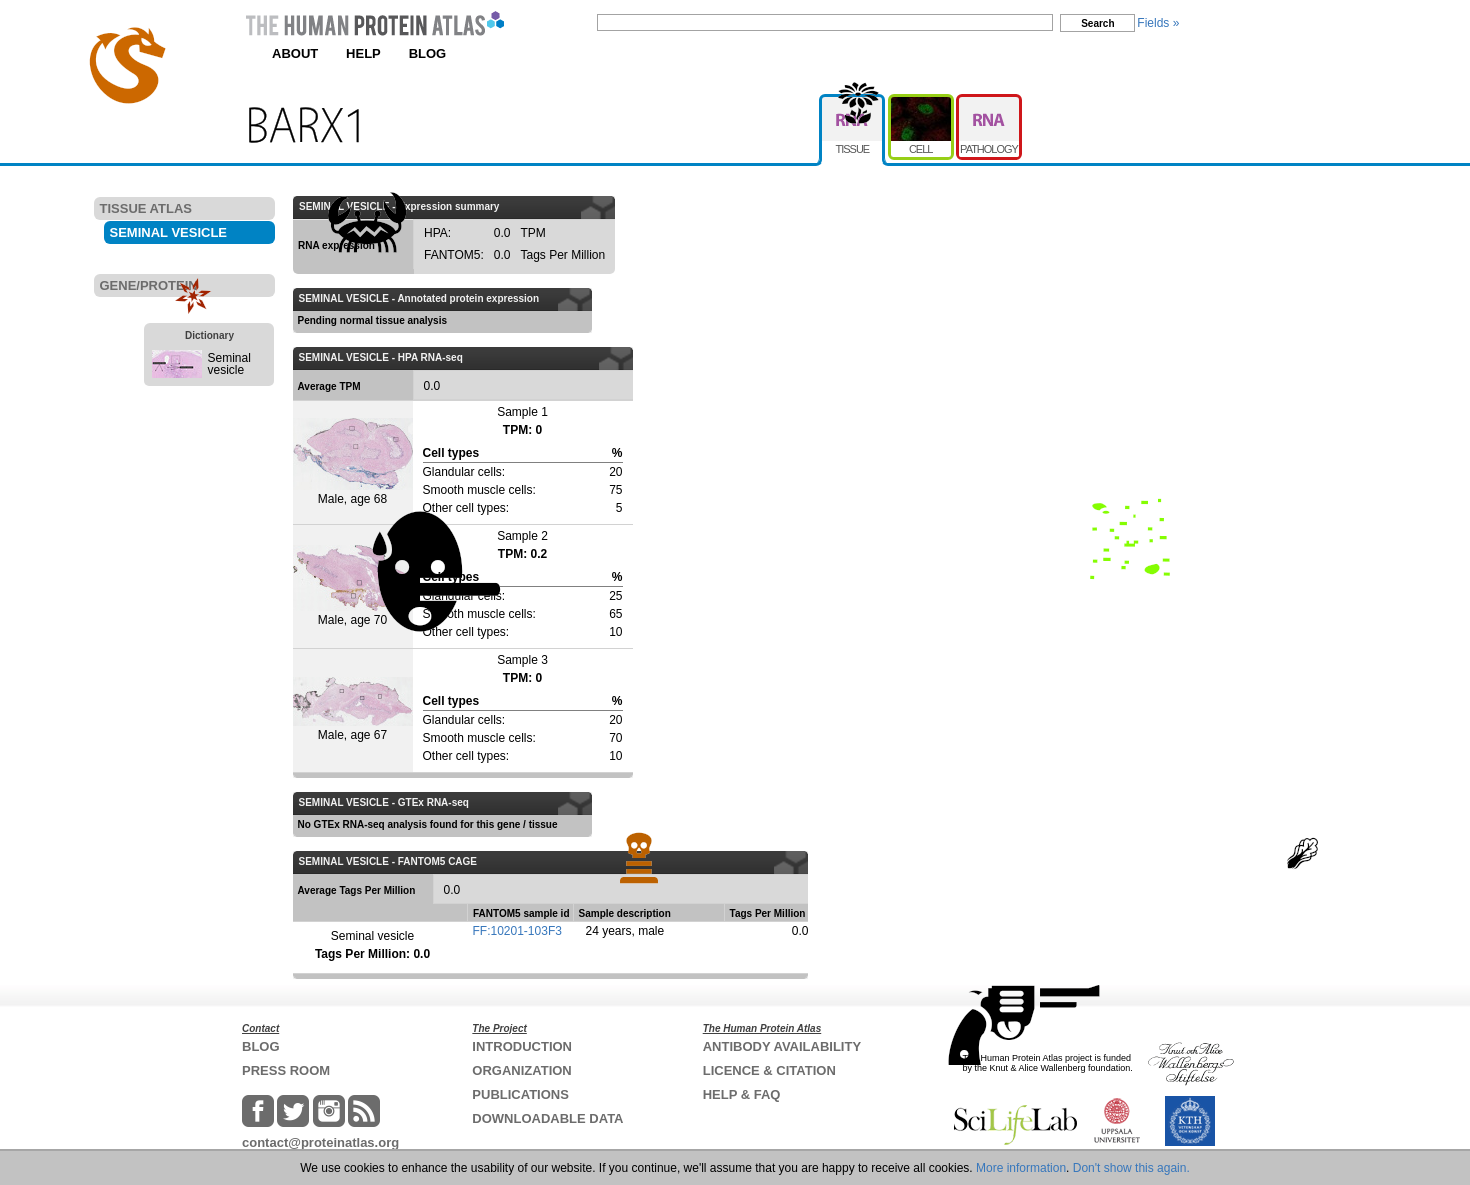  Describe the element at coordinates (1302, 853) in the screenshot. I see `select bok choy as an ingredient` at that location.